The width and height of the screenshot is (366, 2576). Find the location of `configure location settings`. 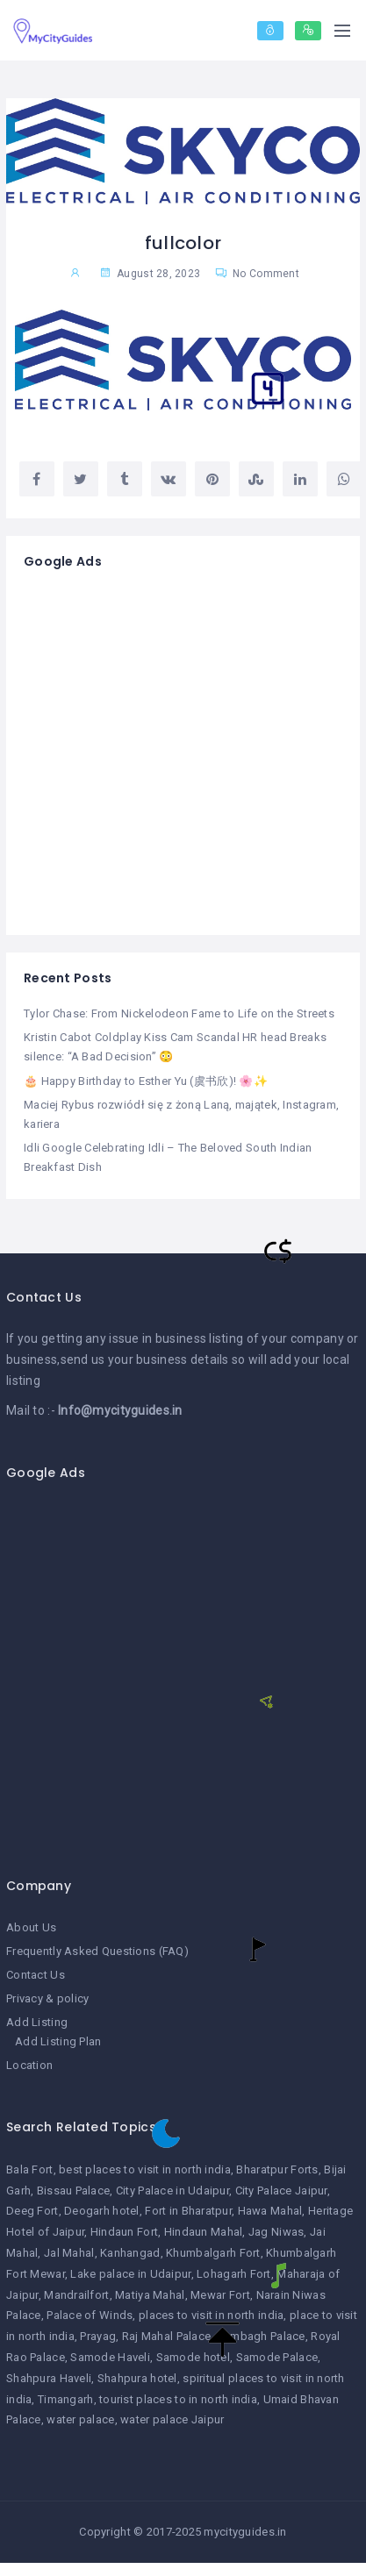

configure location settings is located at coordinates (266, 1702).